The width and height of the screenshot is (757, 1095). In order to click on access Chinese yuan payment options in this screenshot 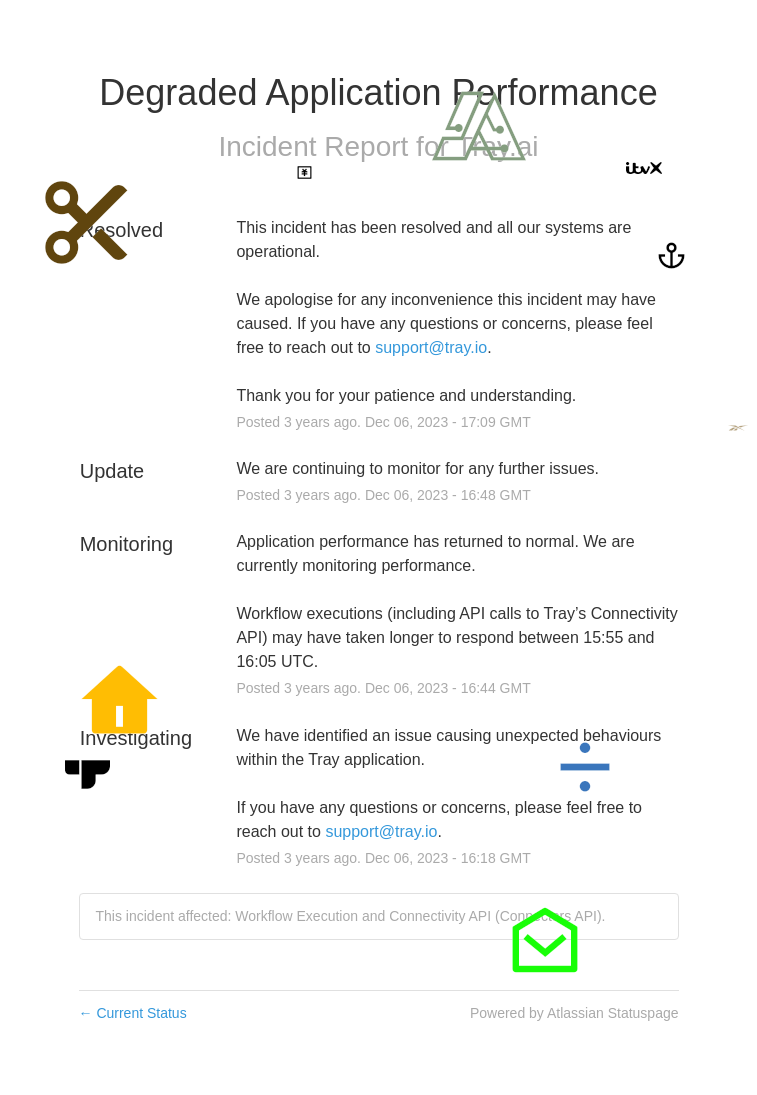, I will do `click(304, 172)`.